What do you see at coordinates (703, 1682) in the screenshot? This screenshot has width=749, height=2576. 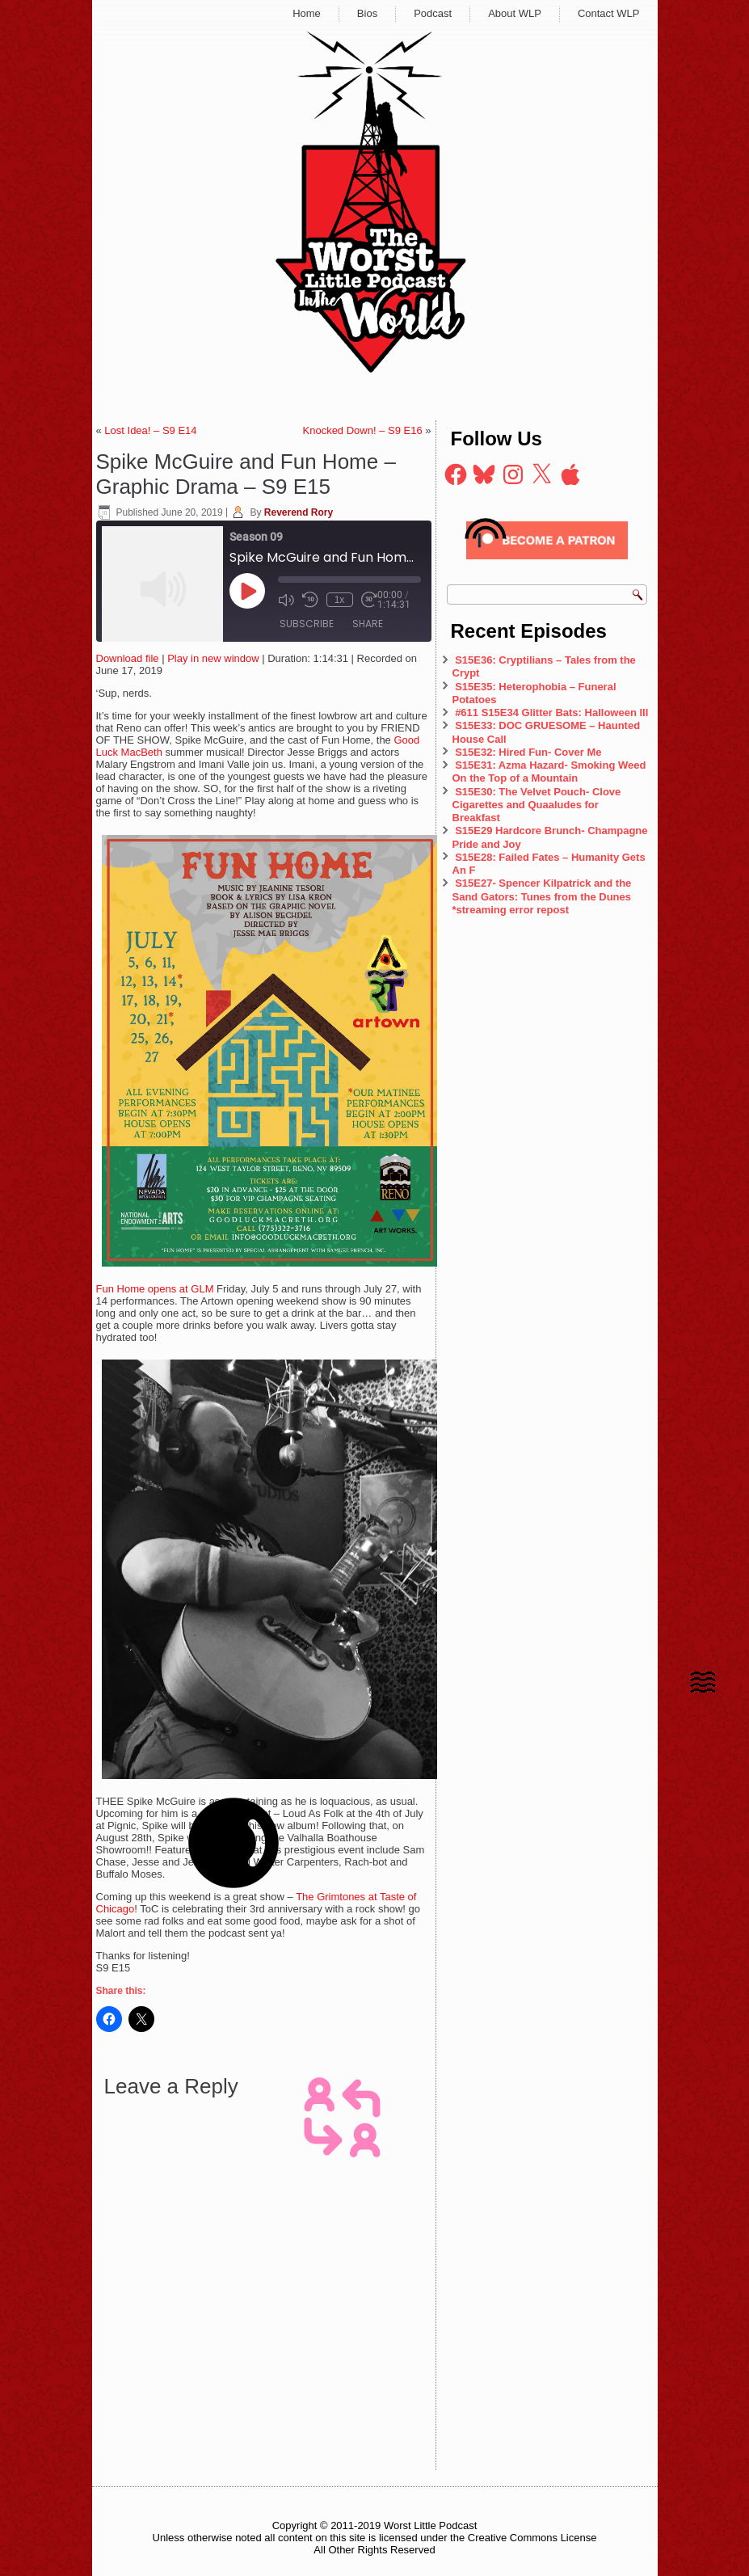 I see `indicates water or aquatic features` at bounding box center [703, 1682].